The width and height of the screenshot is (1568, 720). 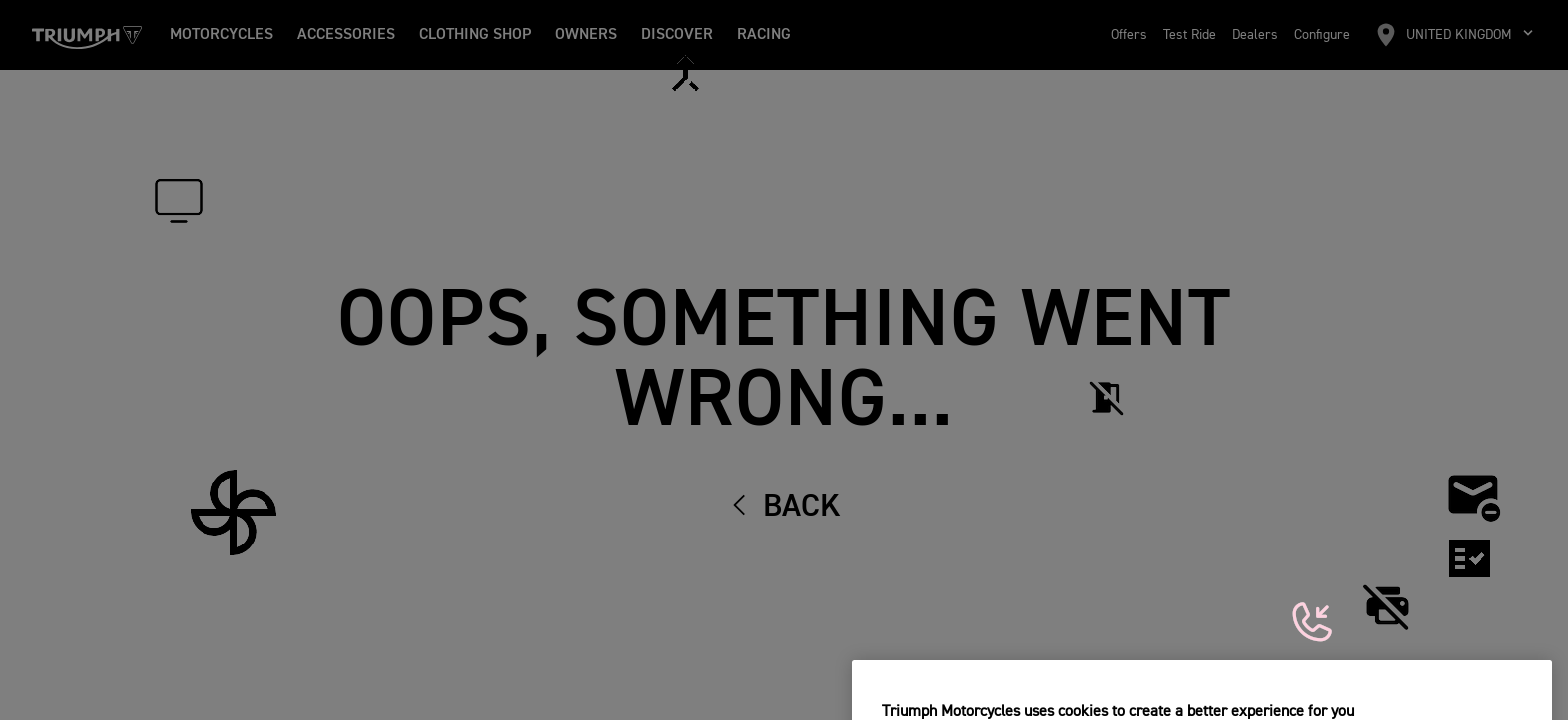 I want to click on merge branches or items together, so click(x=685, y=73).